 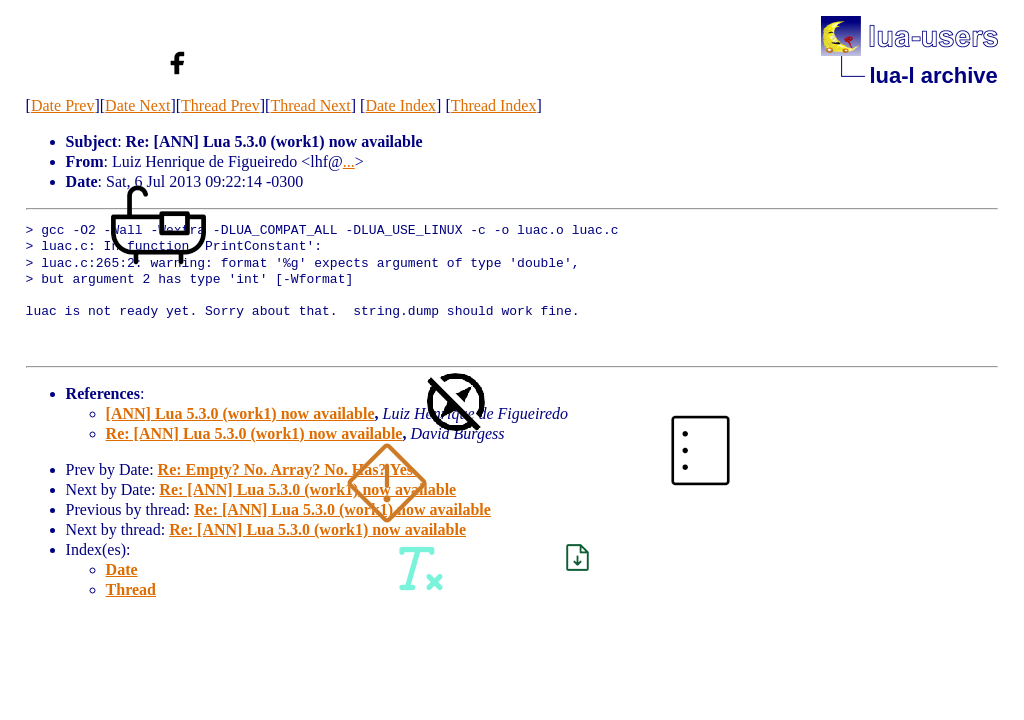 What do you see at coordinates (700, 450) in the screenshot?
I see `view screenplay or script documents` at bounding box center [700, 450].